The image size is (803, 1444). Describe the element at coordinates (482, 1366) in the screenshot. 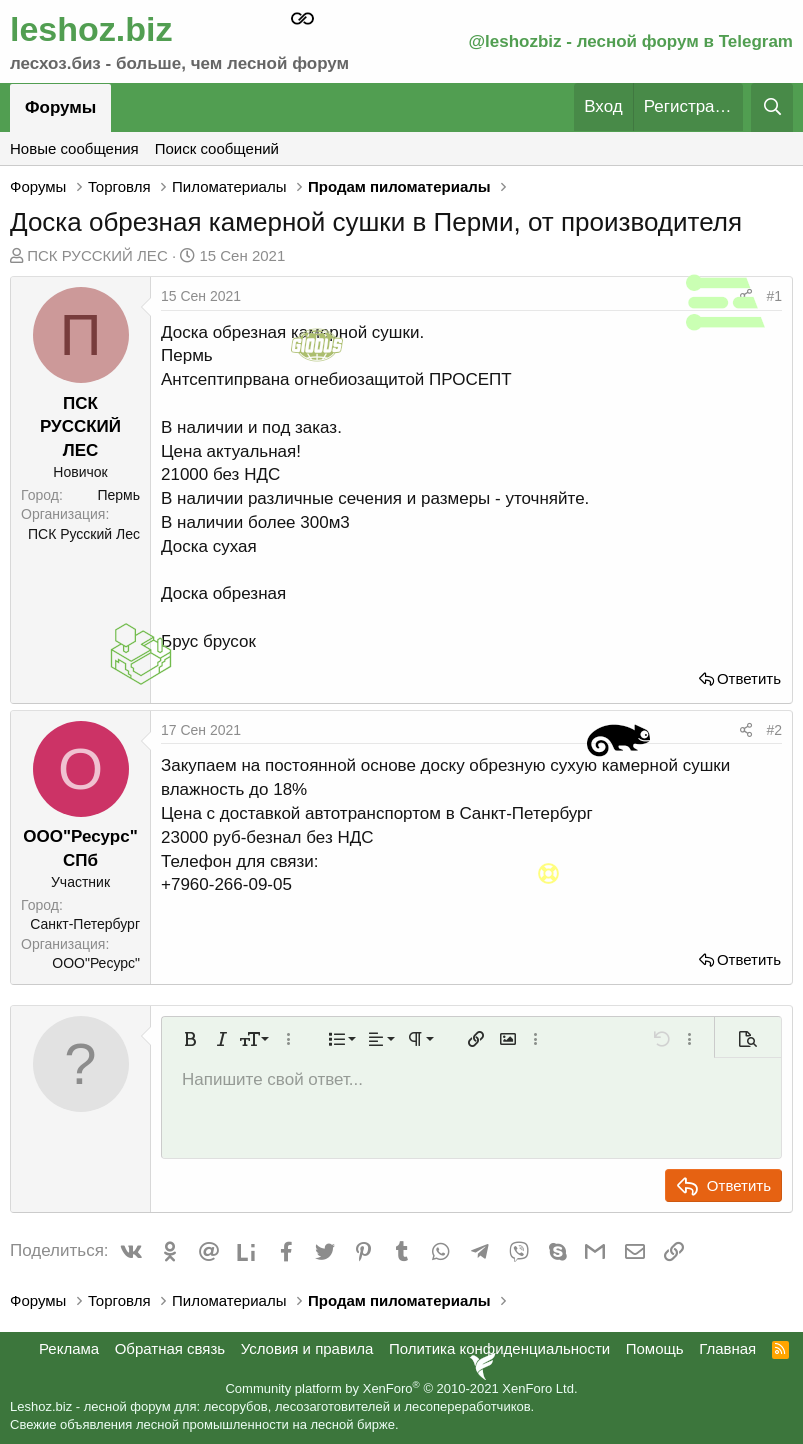

I see `open the FamPay app` at that location.